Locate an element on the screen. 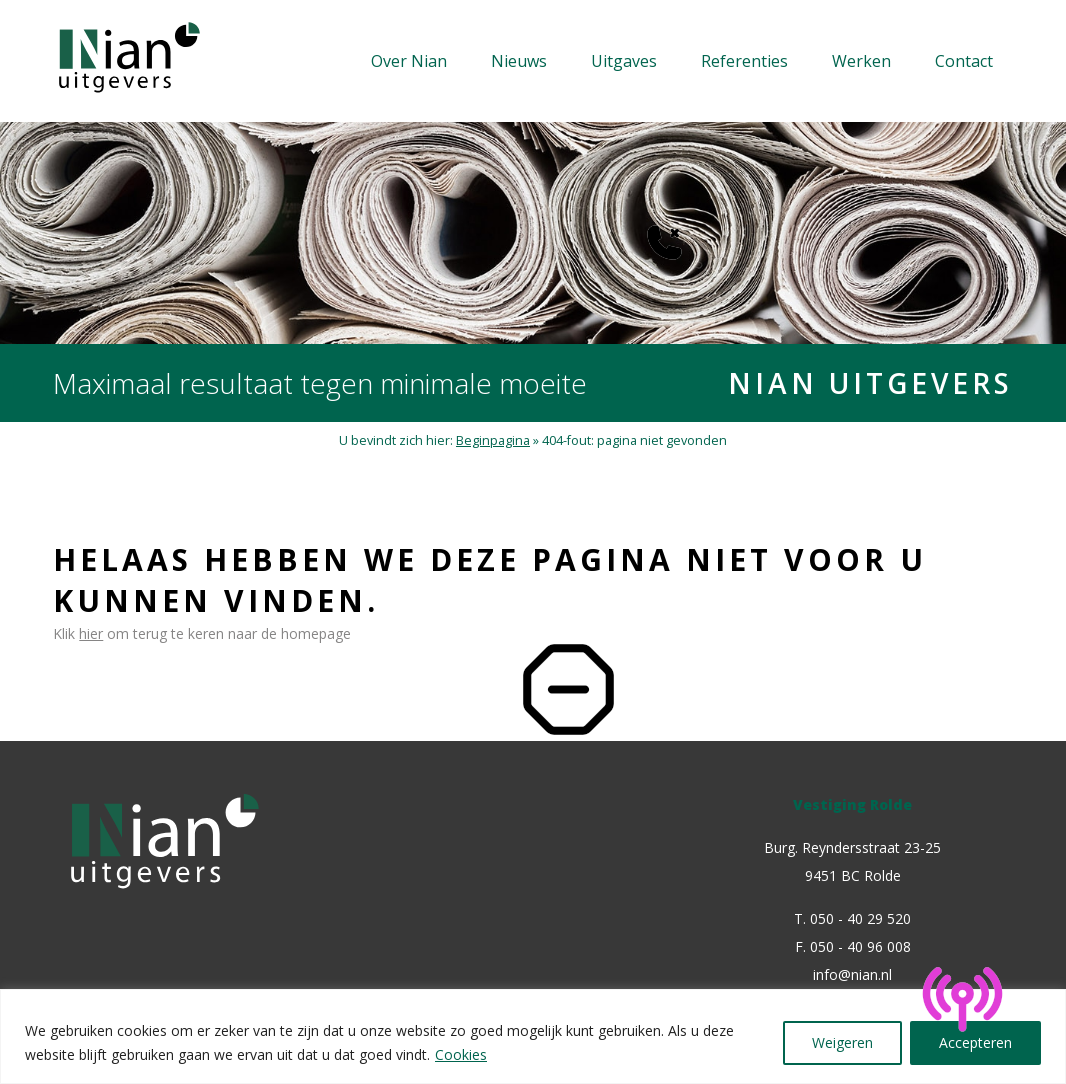  access radio or audio streaming is located at coordinates (962, 997).